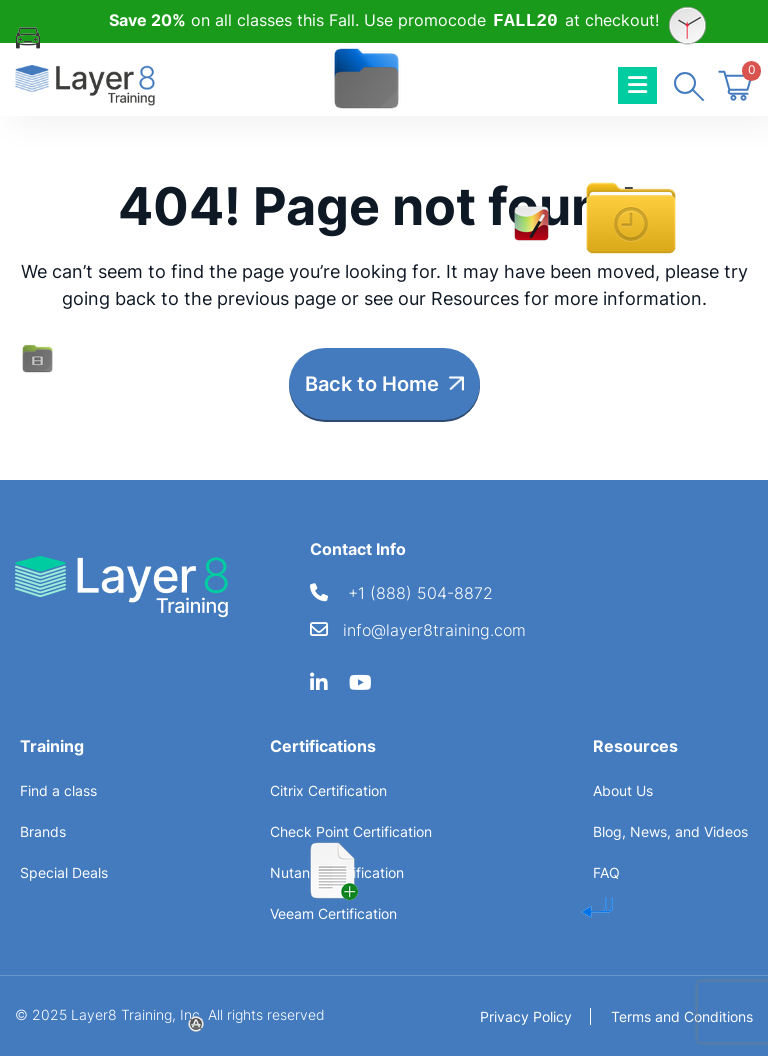  I want to click on open folder containing files, so click(366, 78).